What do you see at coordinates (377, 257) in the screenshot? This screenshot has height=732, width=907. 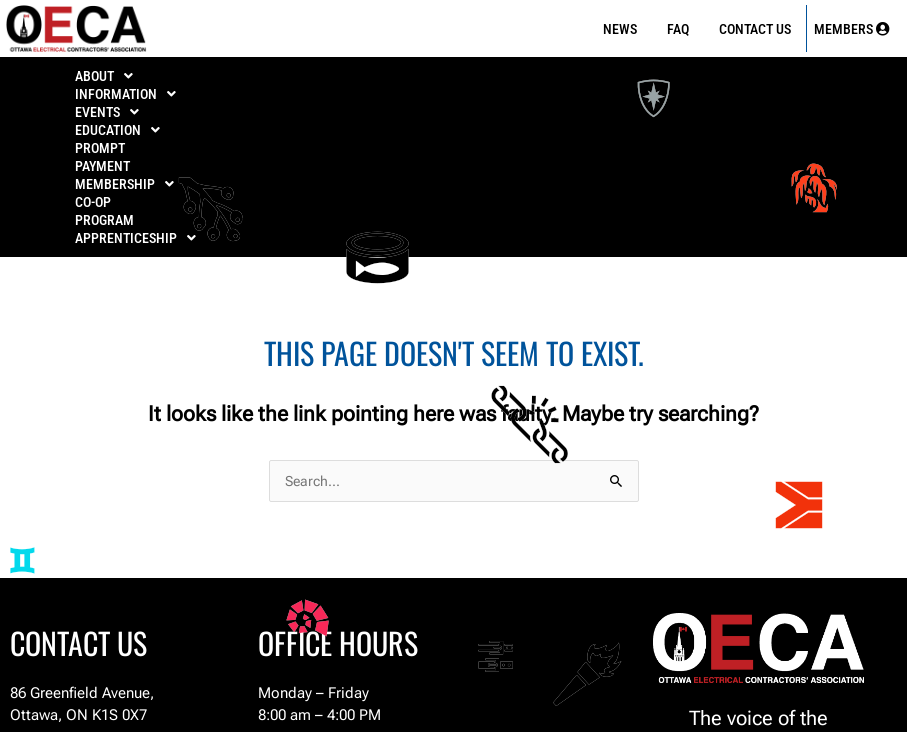 I see `canned fish item in a game inventory` at bounding box center [377, 257].